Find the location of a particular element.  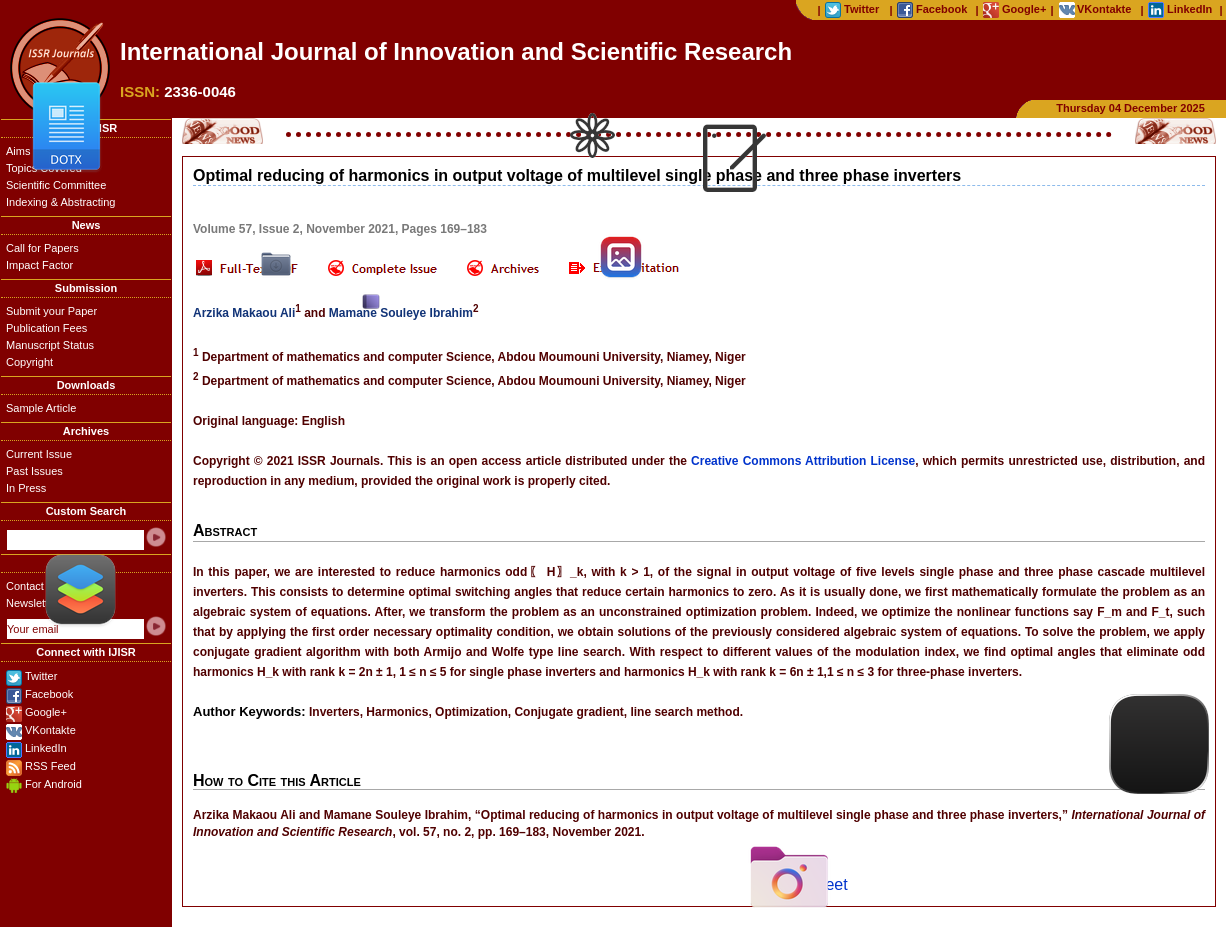

open budgie window shuffler workspace manager is located at coordinates (592, 135).